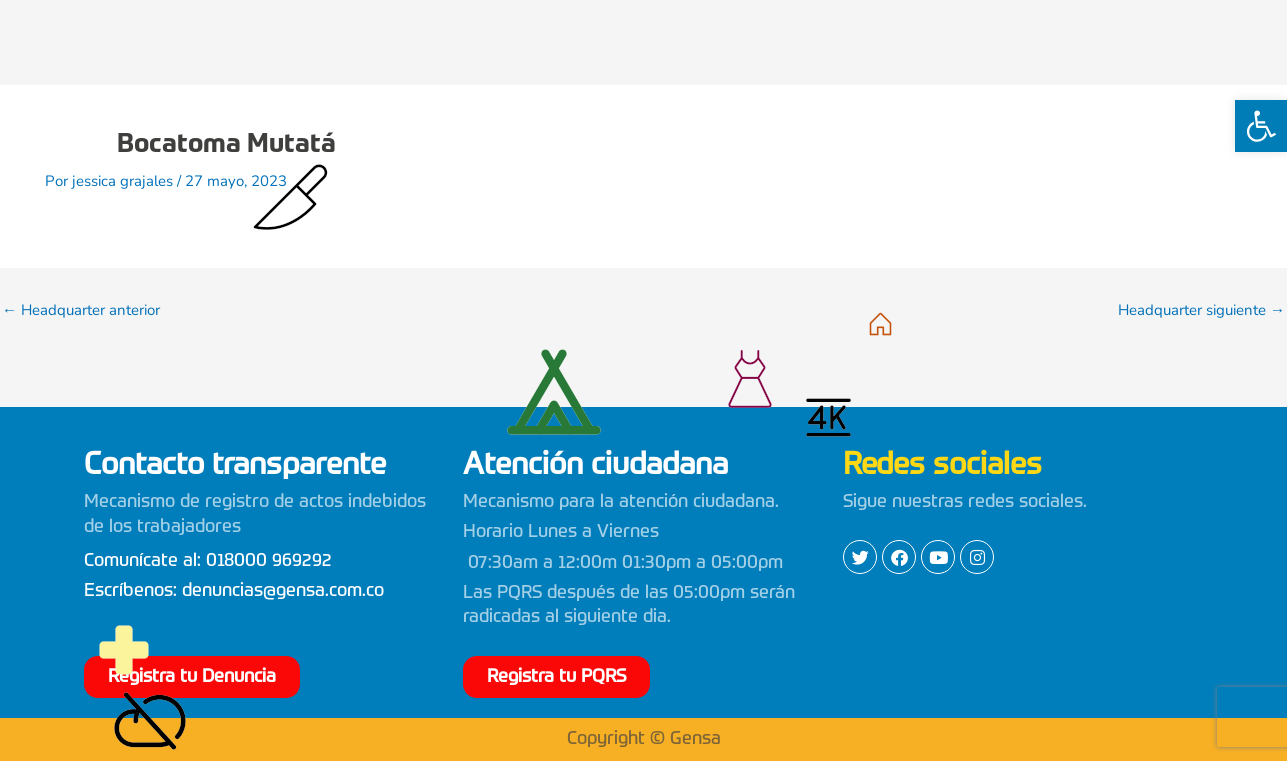 Image resolution: width=1287 pixels, height=761 pixels. What do you see at coordinates (124, 650) in the screenshot?
I see `access health or medical information` at bounding box center [124, 650].